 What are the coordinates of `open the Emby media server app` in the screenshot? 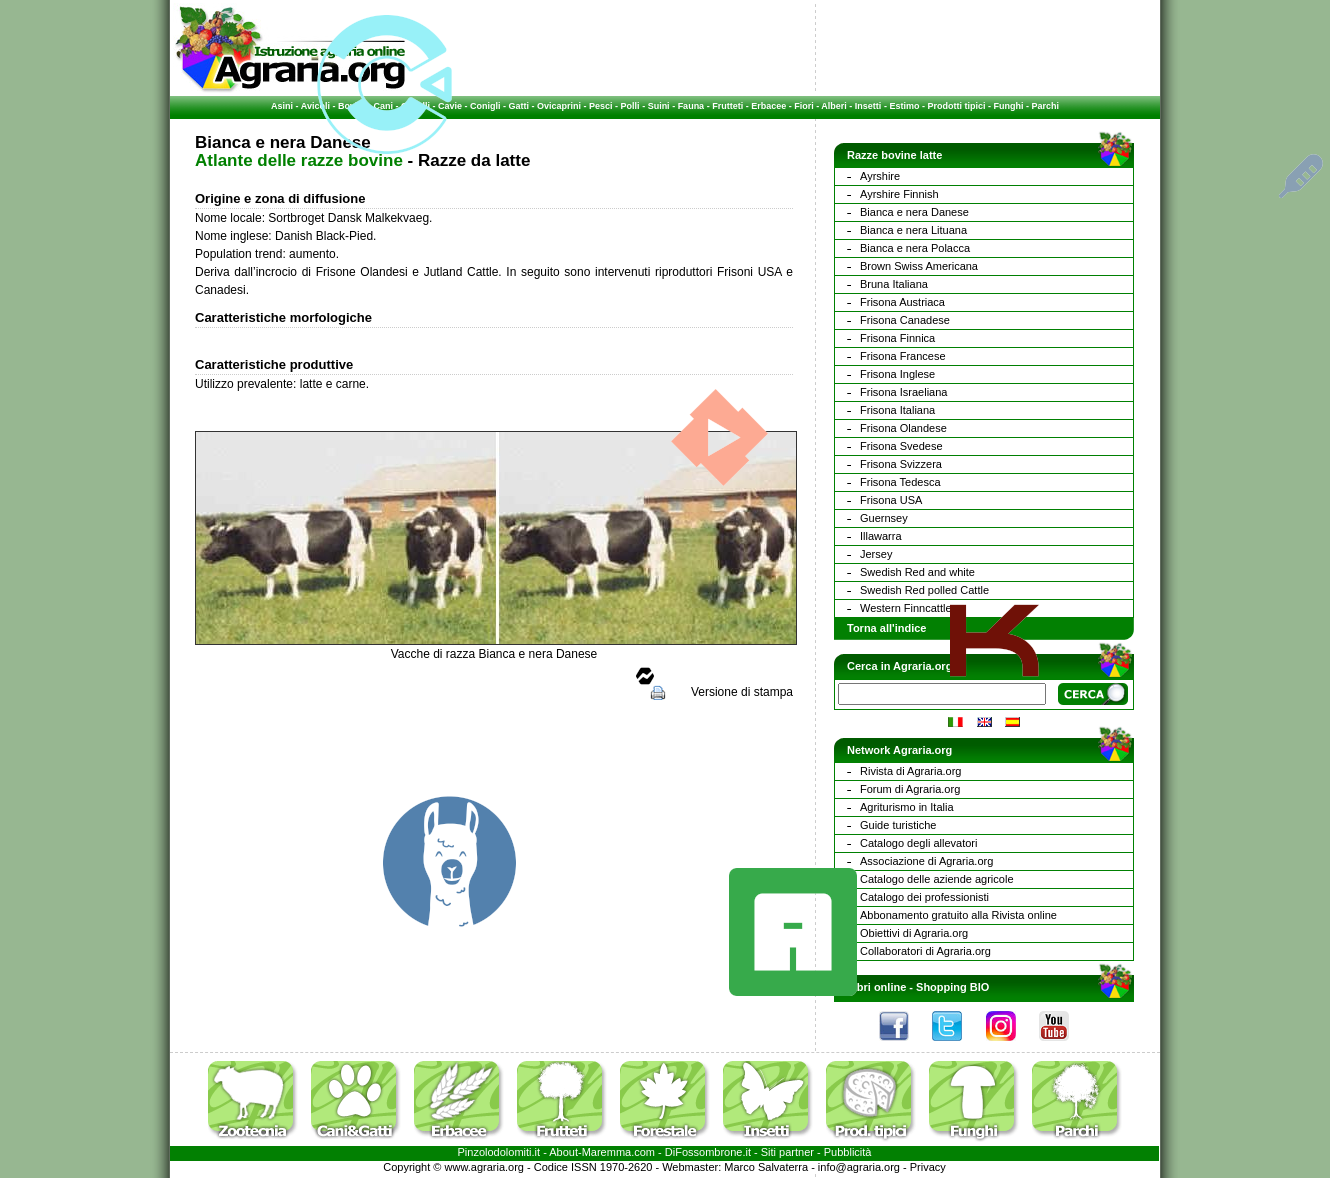 It's located at (719, 437).